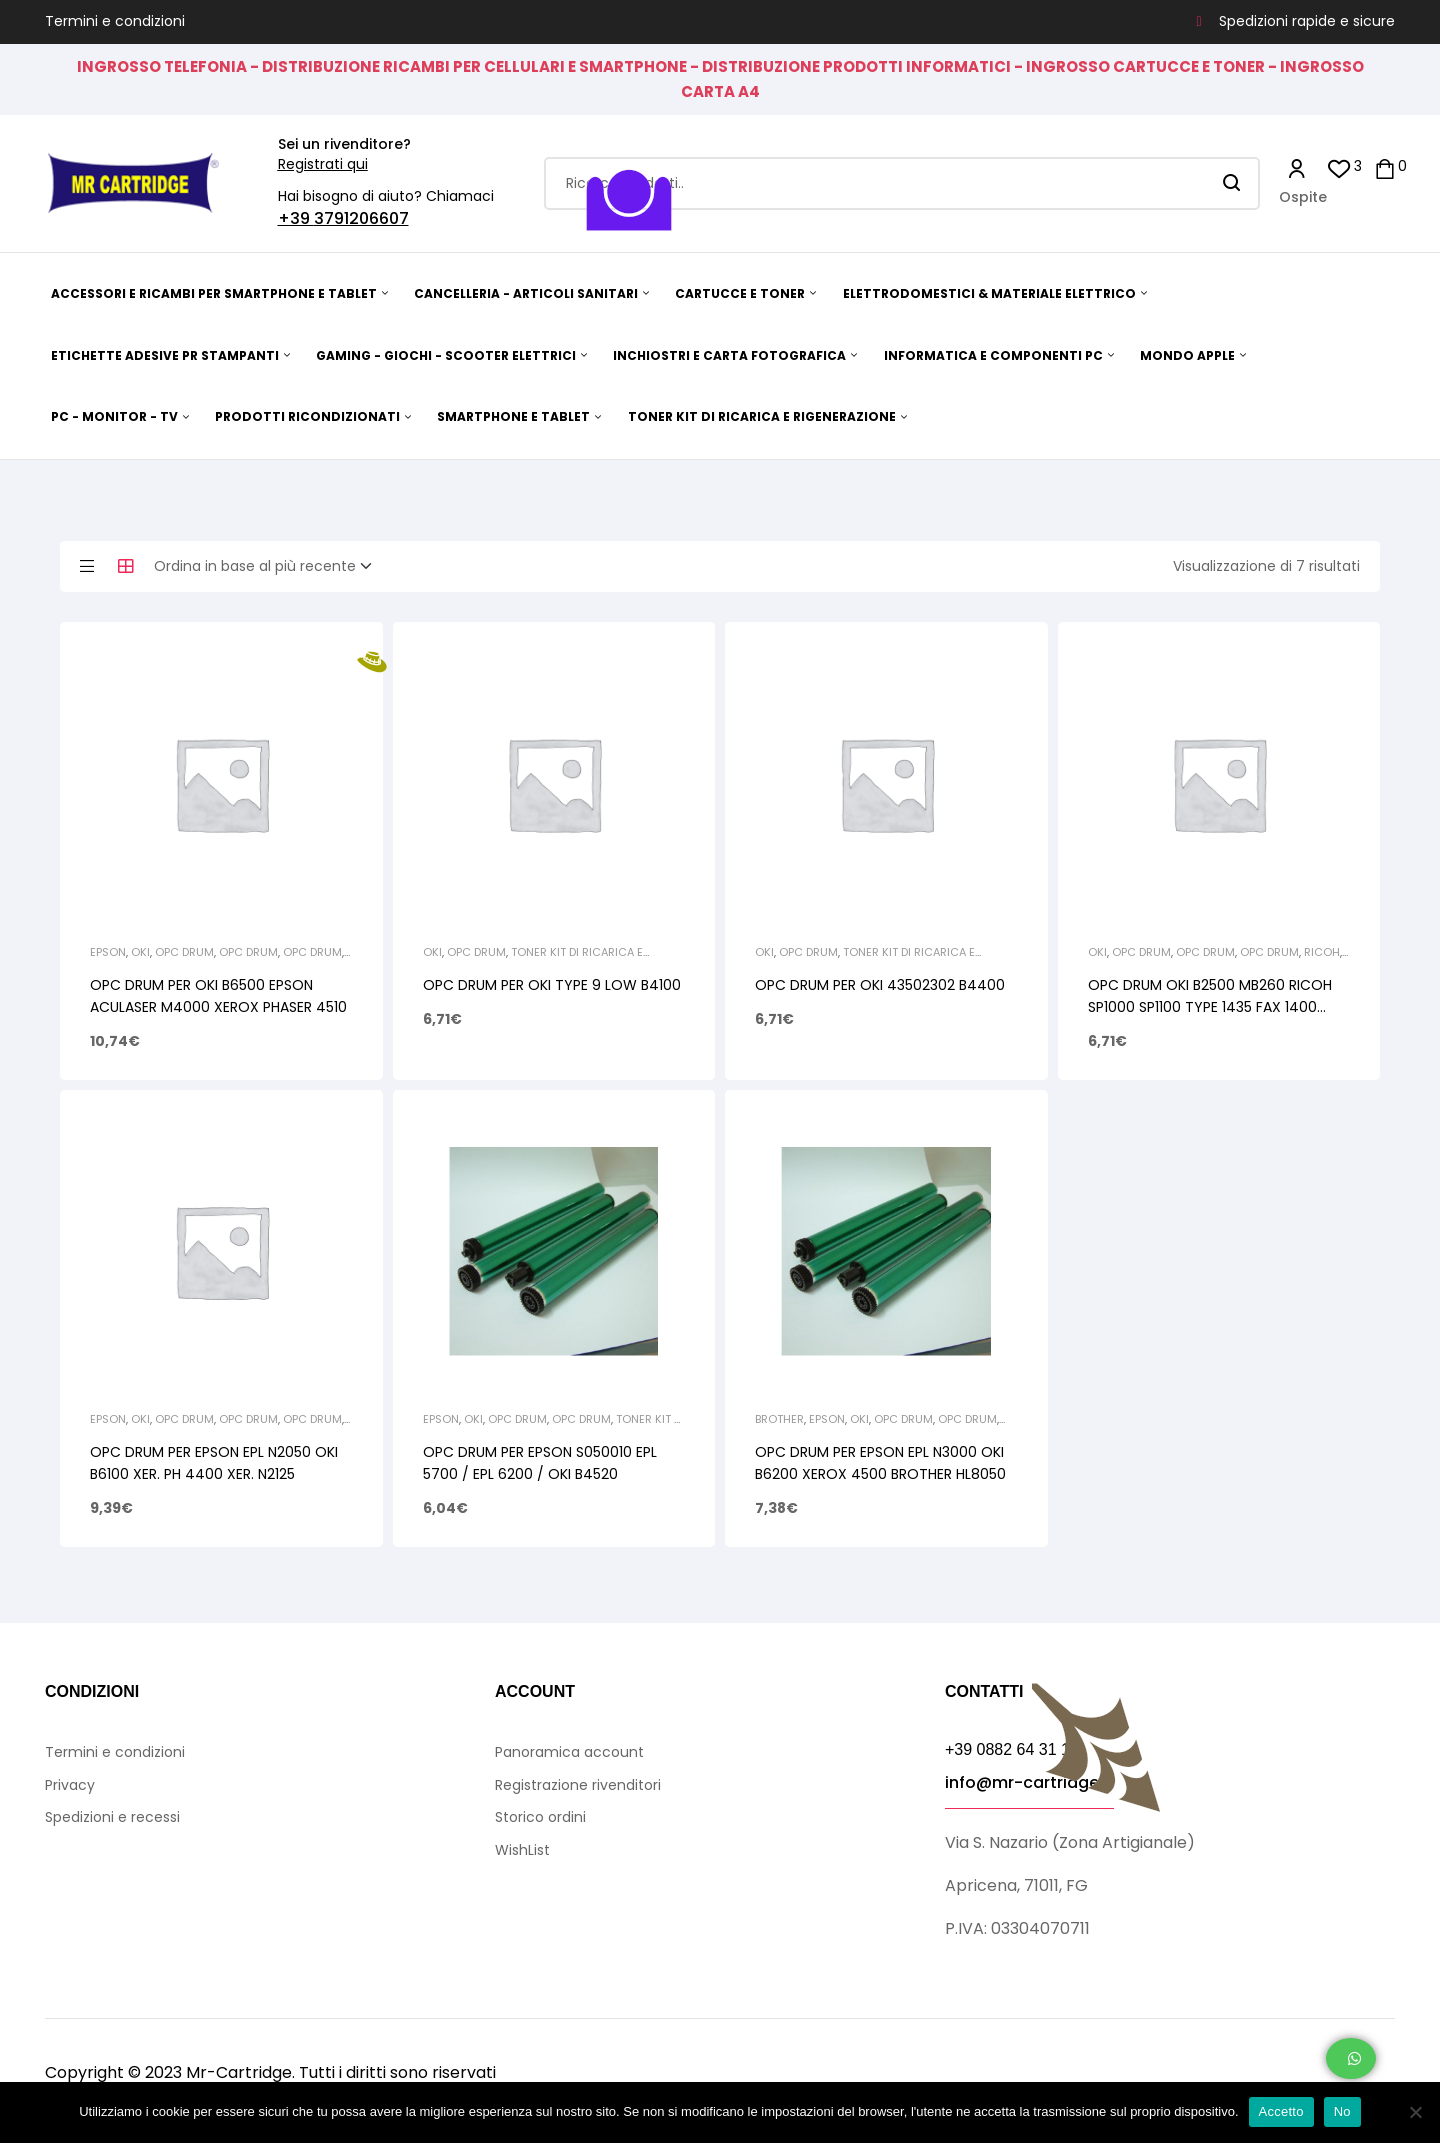 This screenshot has width=1440, height=2143. Describe the element at coordinates (372, 662) in the screenshot. I see `select outback or safari hat accessory` at that location.